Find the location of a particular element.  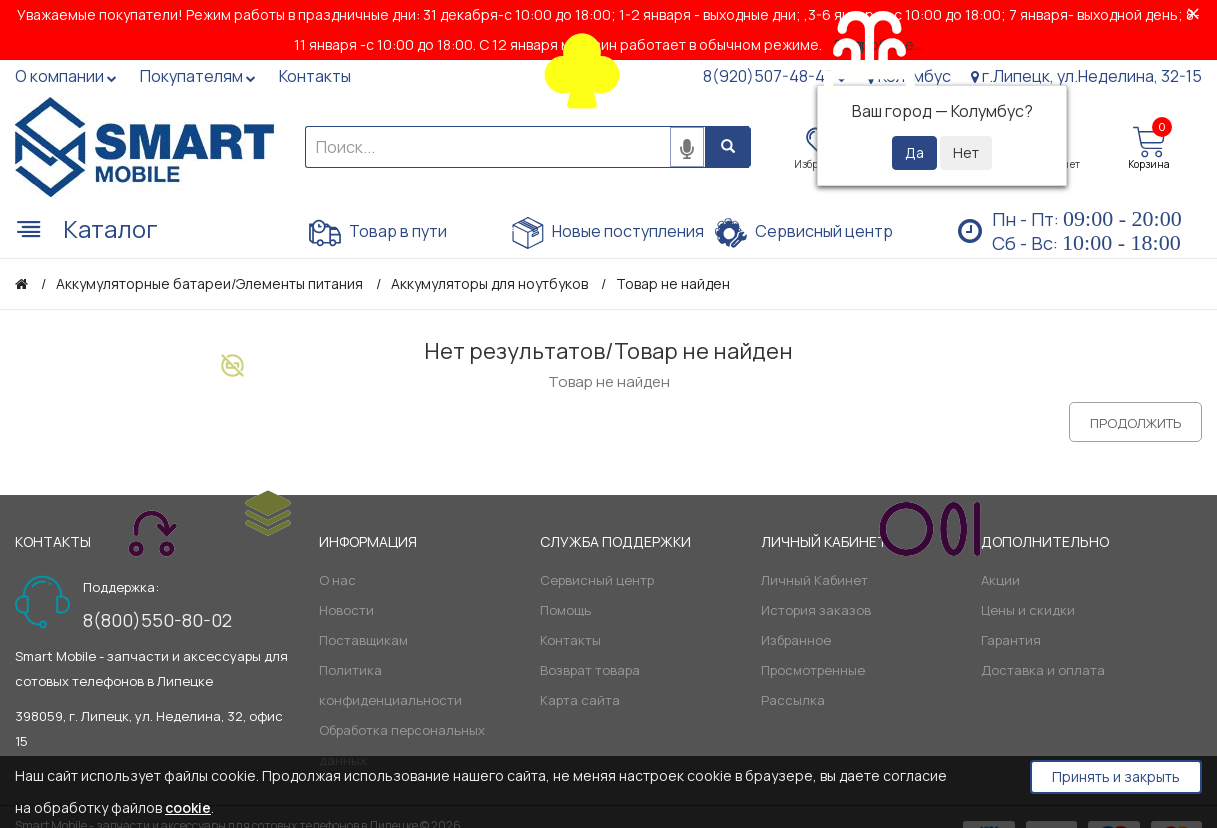

link to medium profile or article is located at coordinates (930, 529).